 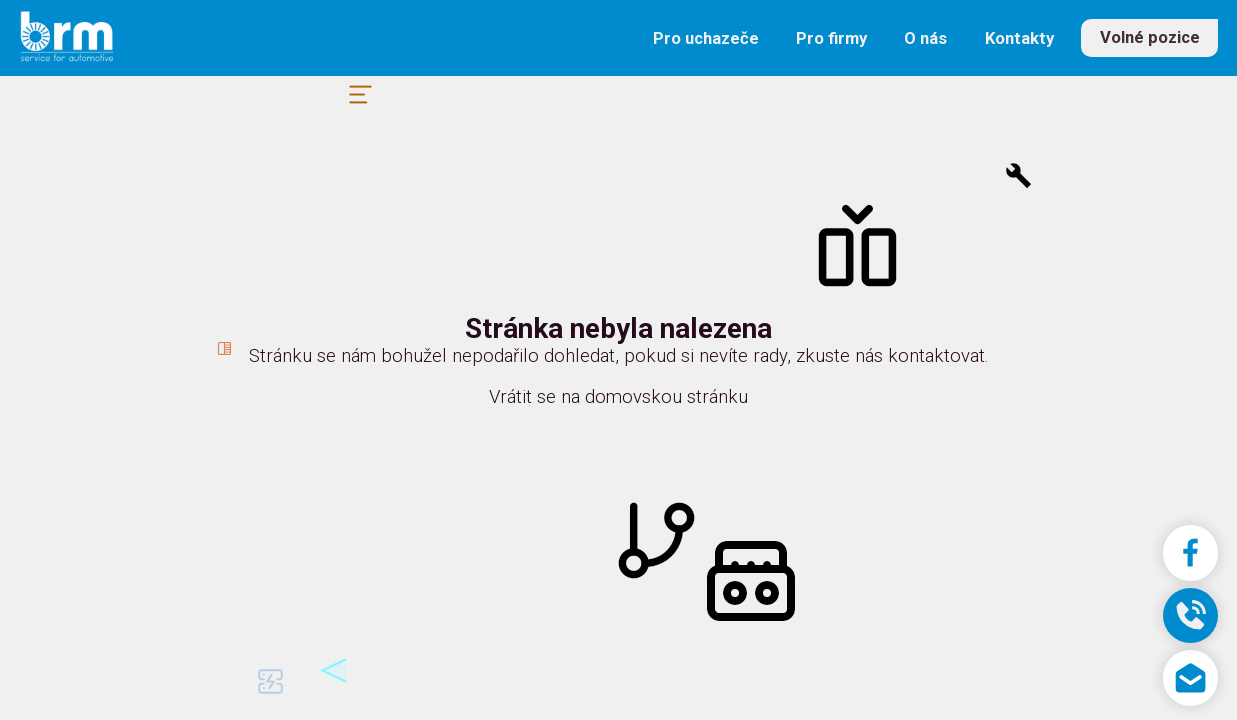 I want to click on access settings or configuration options, so click(x=1018, y=175).